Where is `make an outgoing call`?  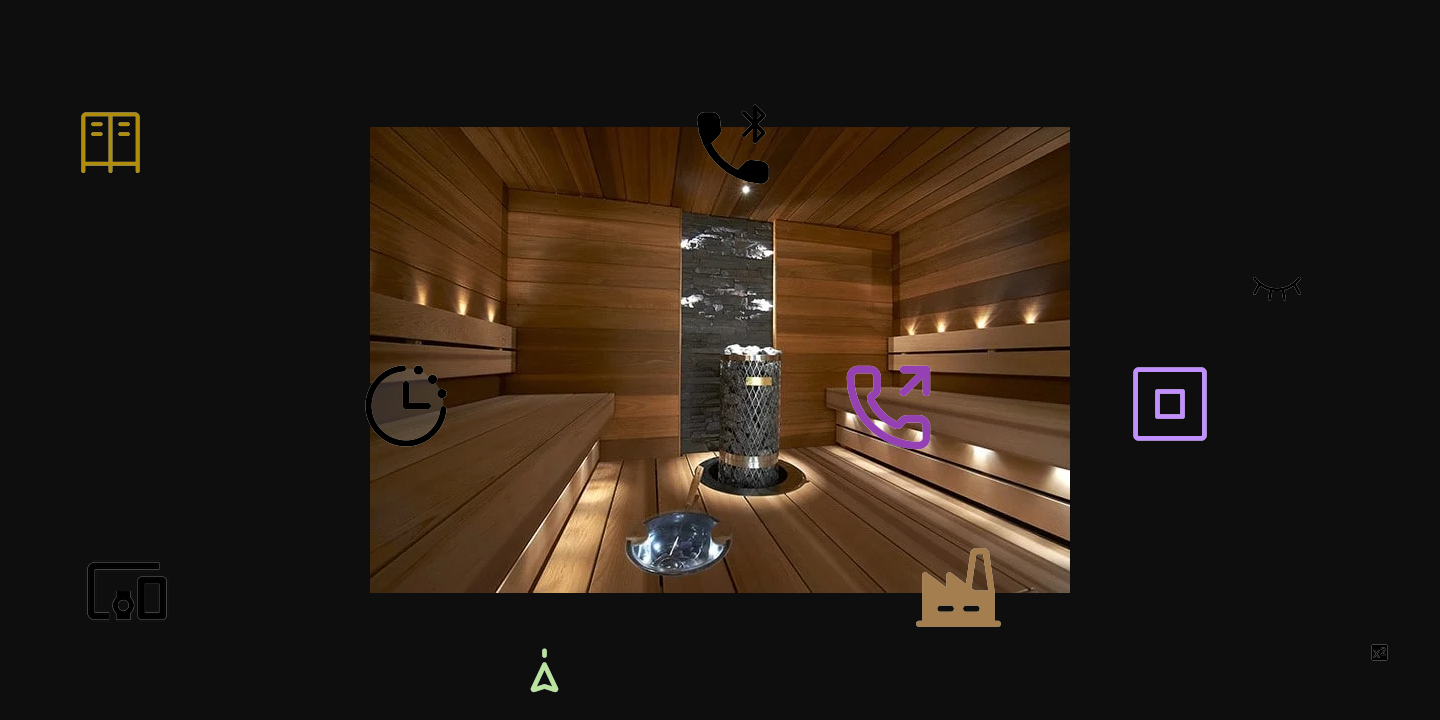 make an outgoing call is located at coordinates (888, 407).